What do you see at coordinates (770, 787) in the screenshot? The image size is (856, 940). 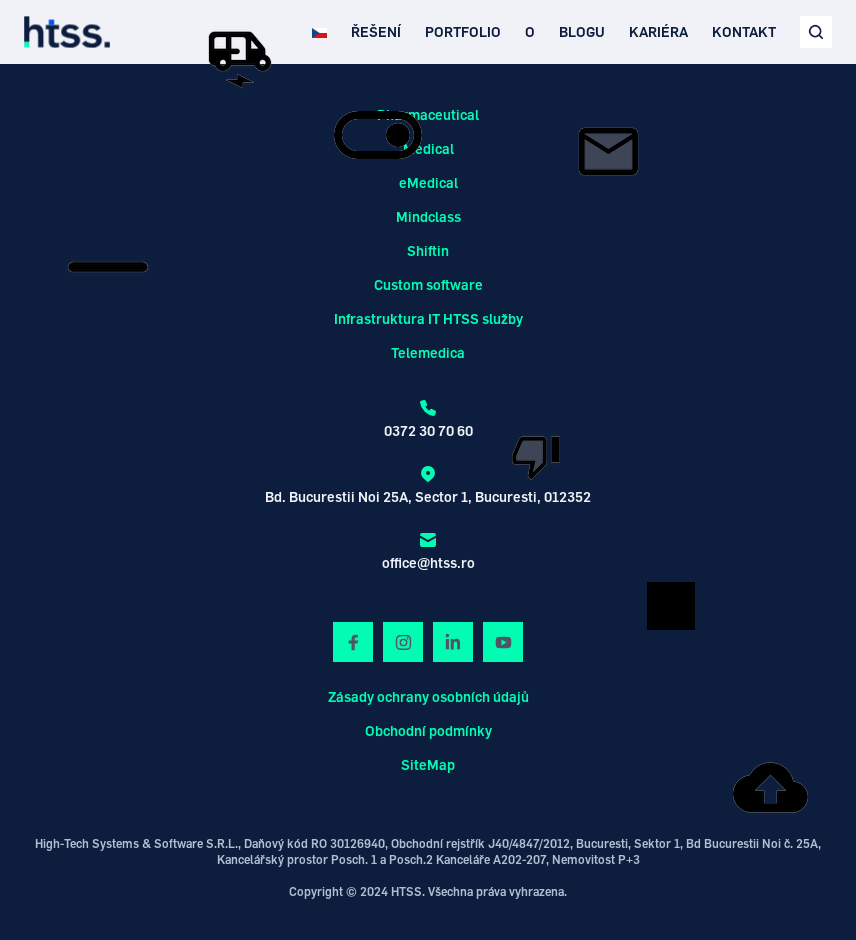 I see `upload file to cloud storage` at bounding box center [770, 787].